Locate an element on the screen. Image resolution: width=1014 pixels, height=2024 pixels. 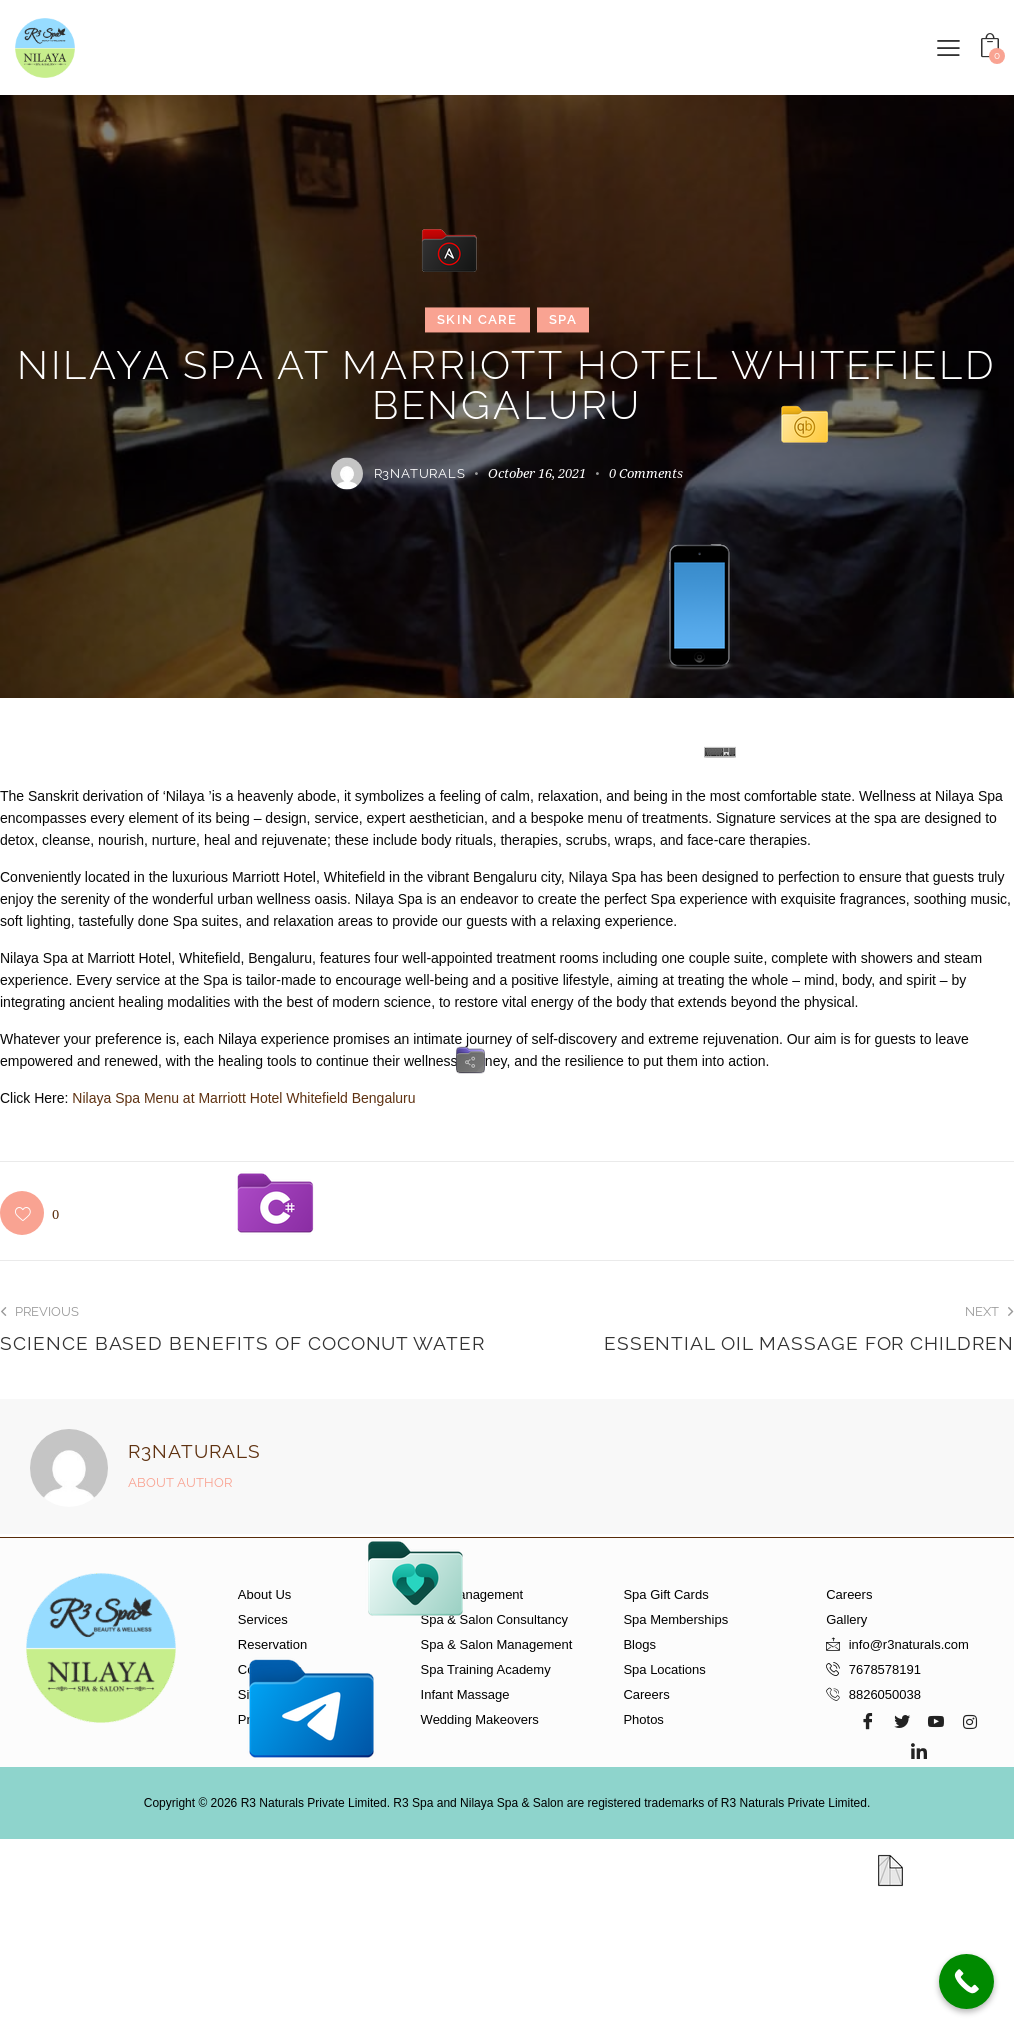
open qbittorrent downloads folder is located at coordinates (804, 425).